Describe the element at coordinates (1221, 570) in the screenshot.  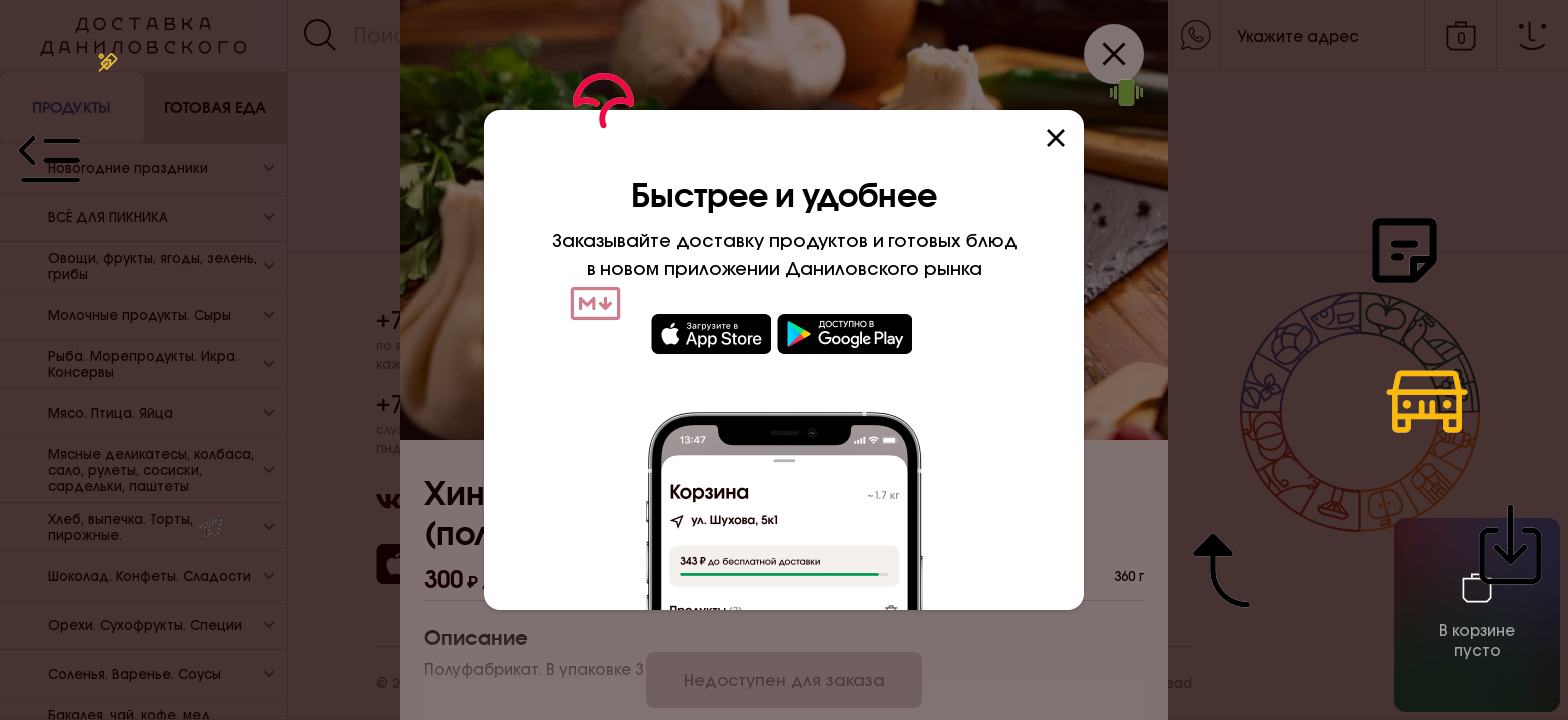
I see `go back and up to previous level` at that location.